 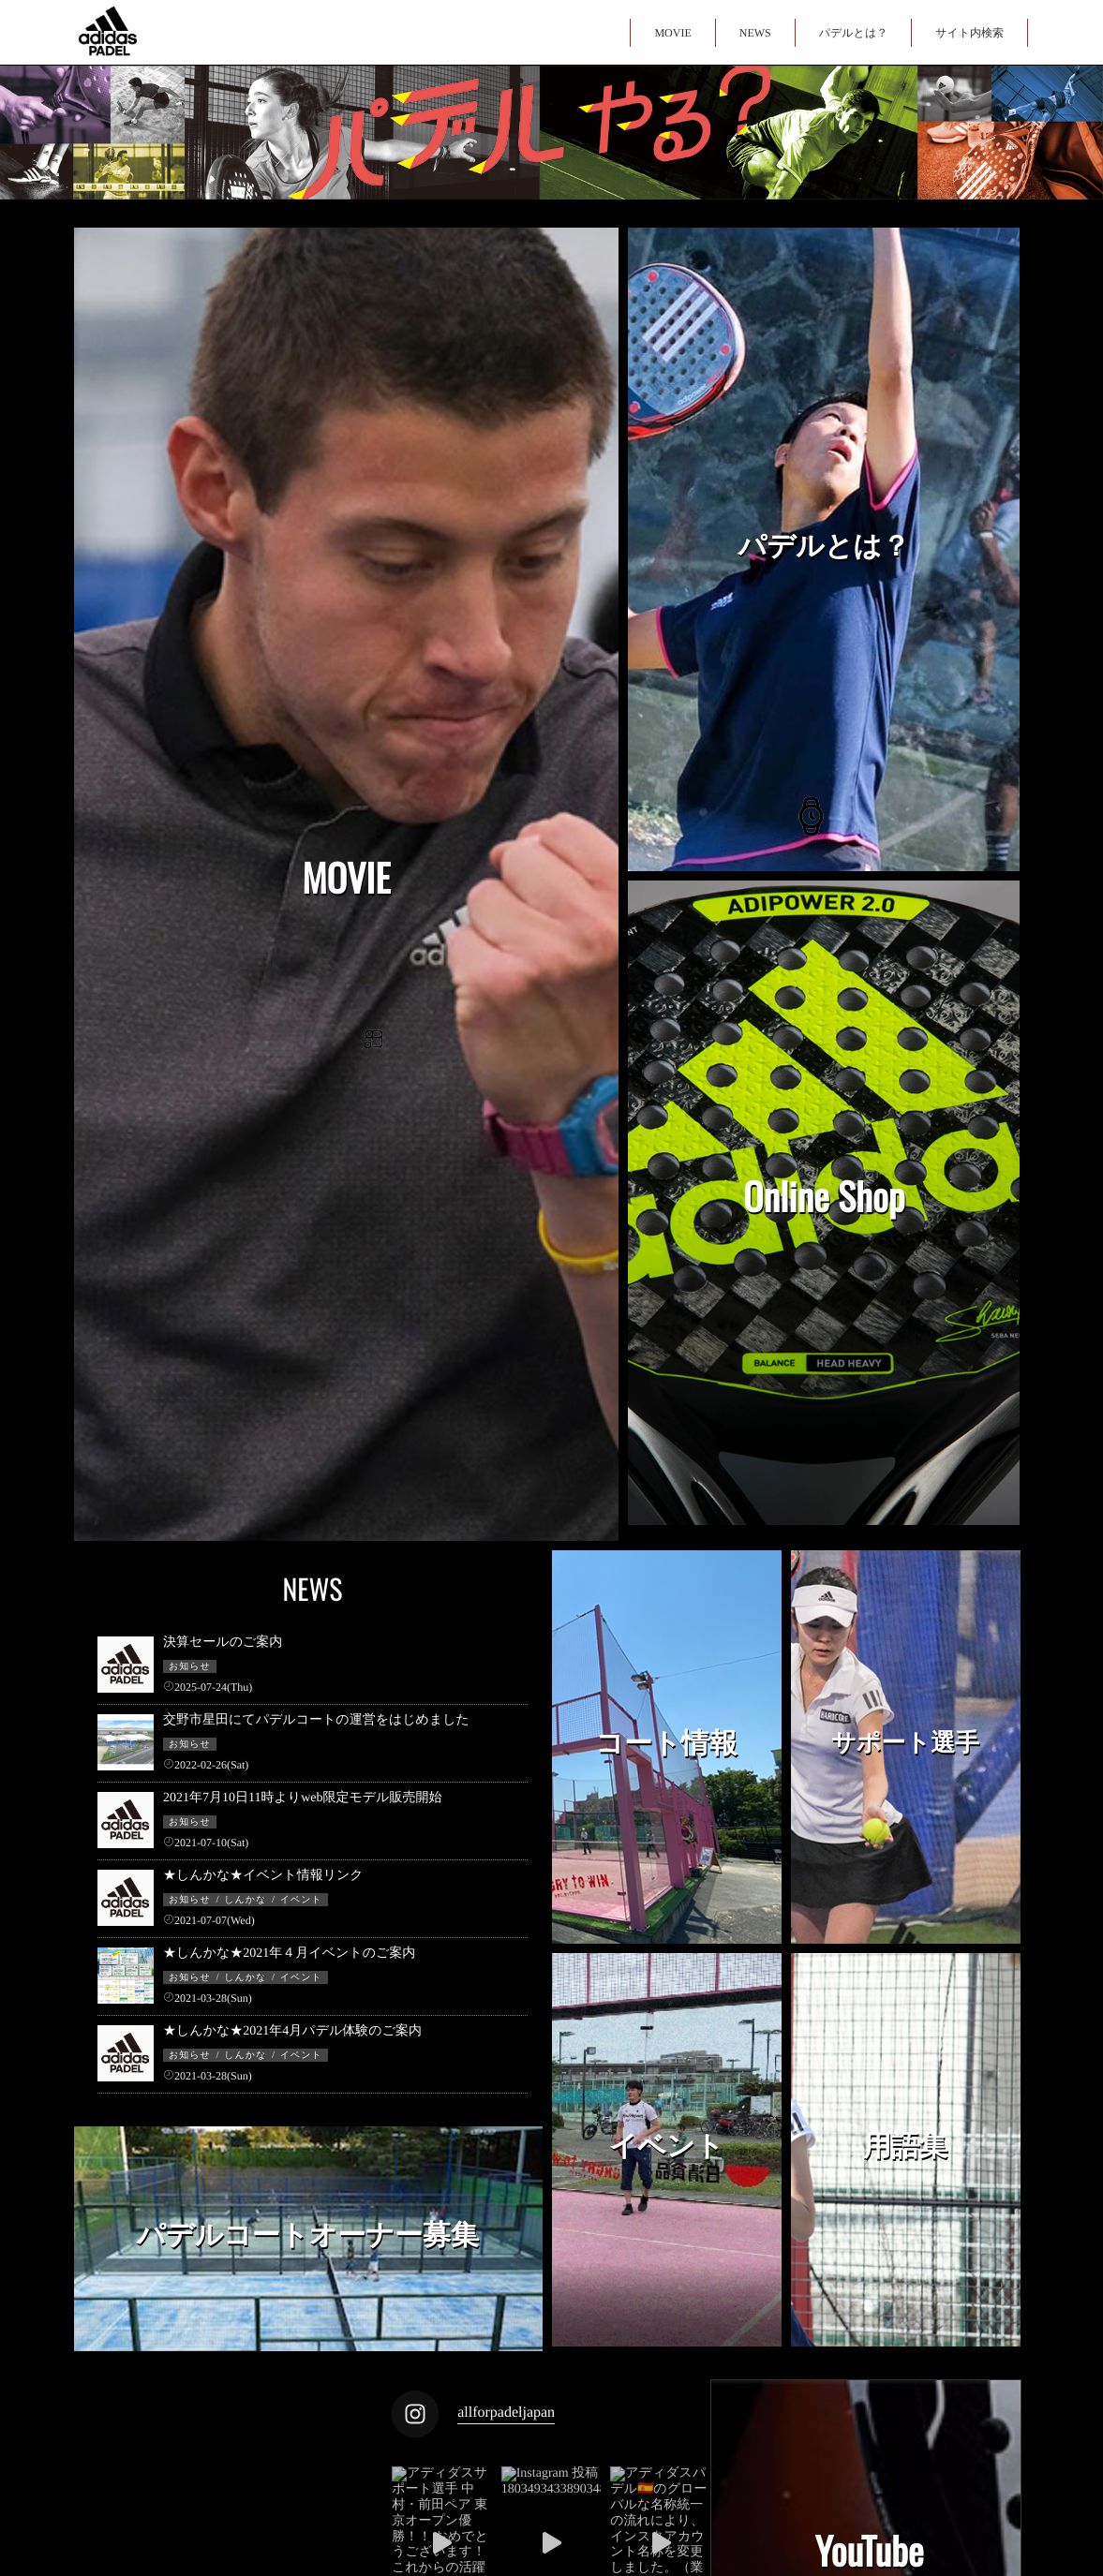 I want to click on create a table alias or reference, so click(x=374, y=1039).